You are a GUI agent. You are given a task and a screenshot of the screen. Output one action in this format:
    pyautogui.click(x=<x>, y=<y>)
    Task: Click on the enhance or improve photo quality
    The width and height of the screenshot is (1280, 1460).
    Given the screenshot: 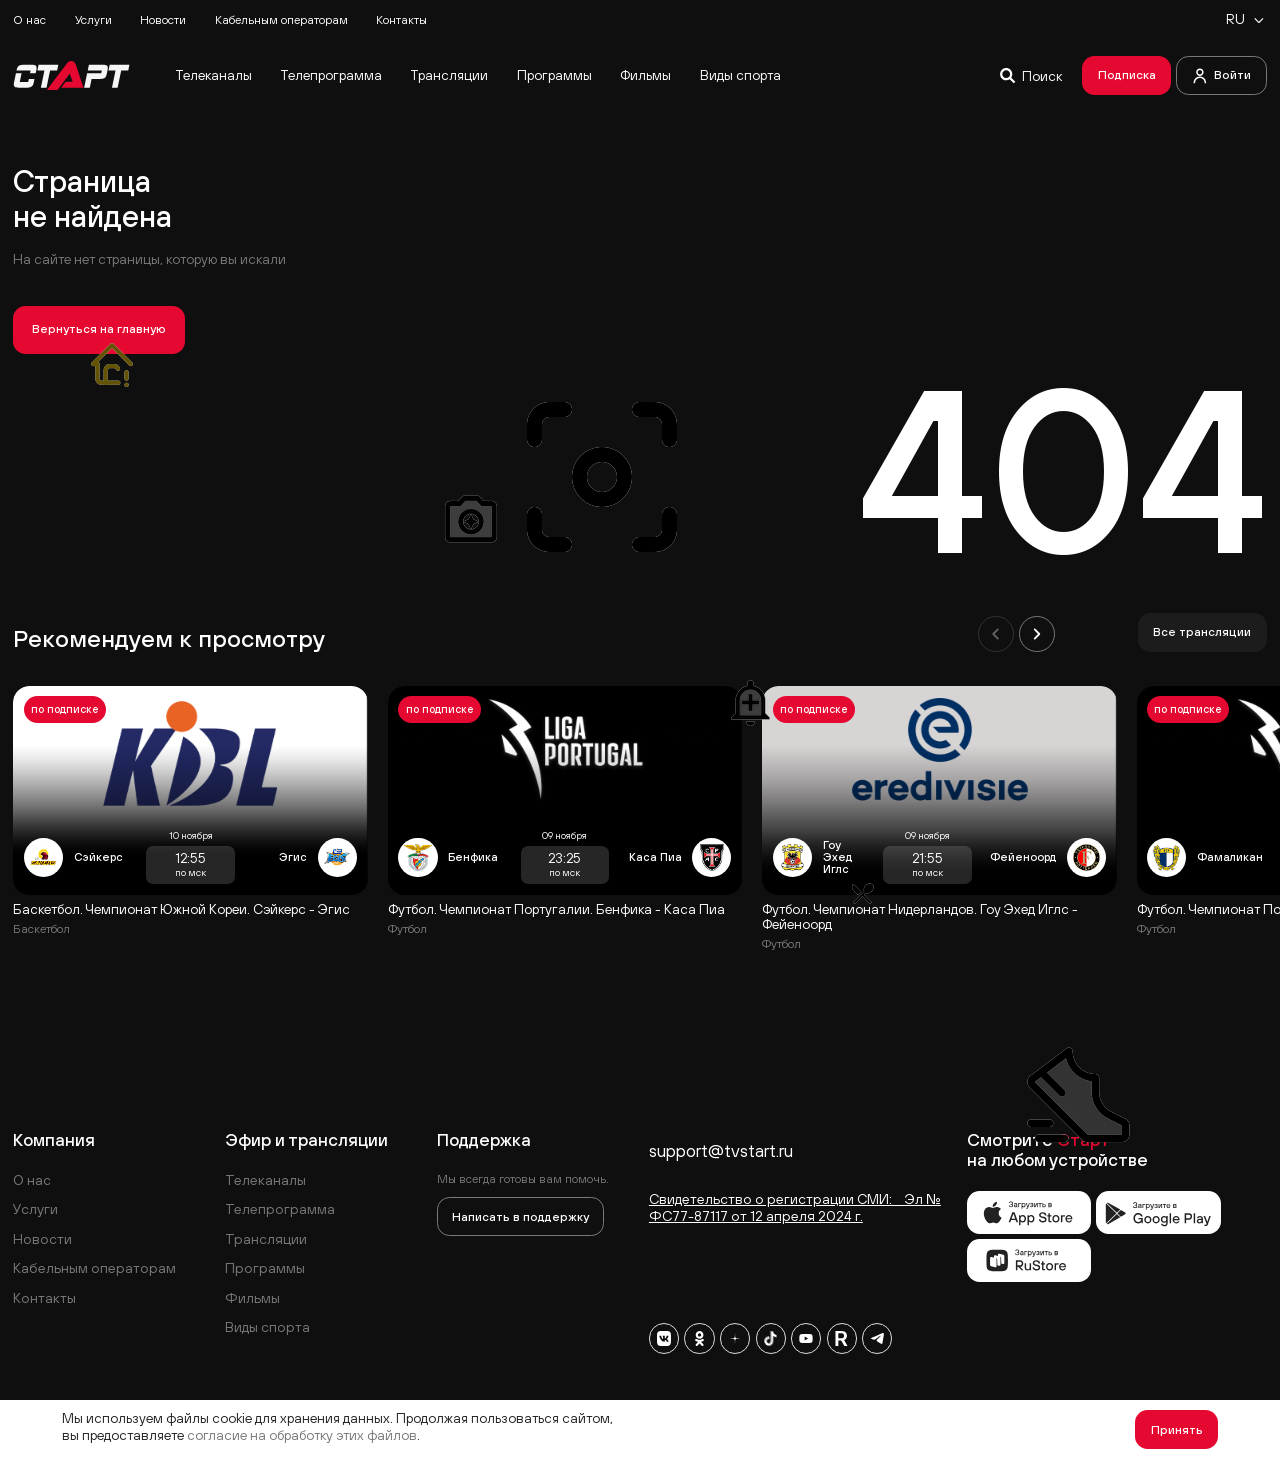 What is the action you would take?
    pyautogui.click(x=471, y=519)
    